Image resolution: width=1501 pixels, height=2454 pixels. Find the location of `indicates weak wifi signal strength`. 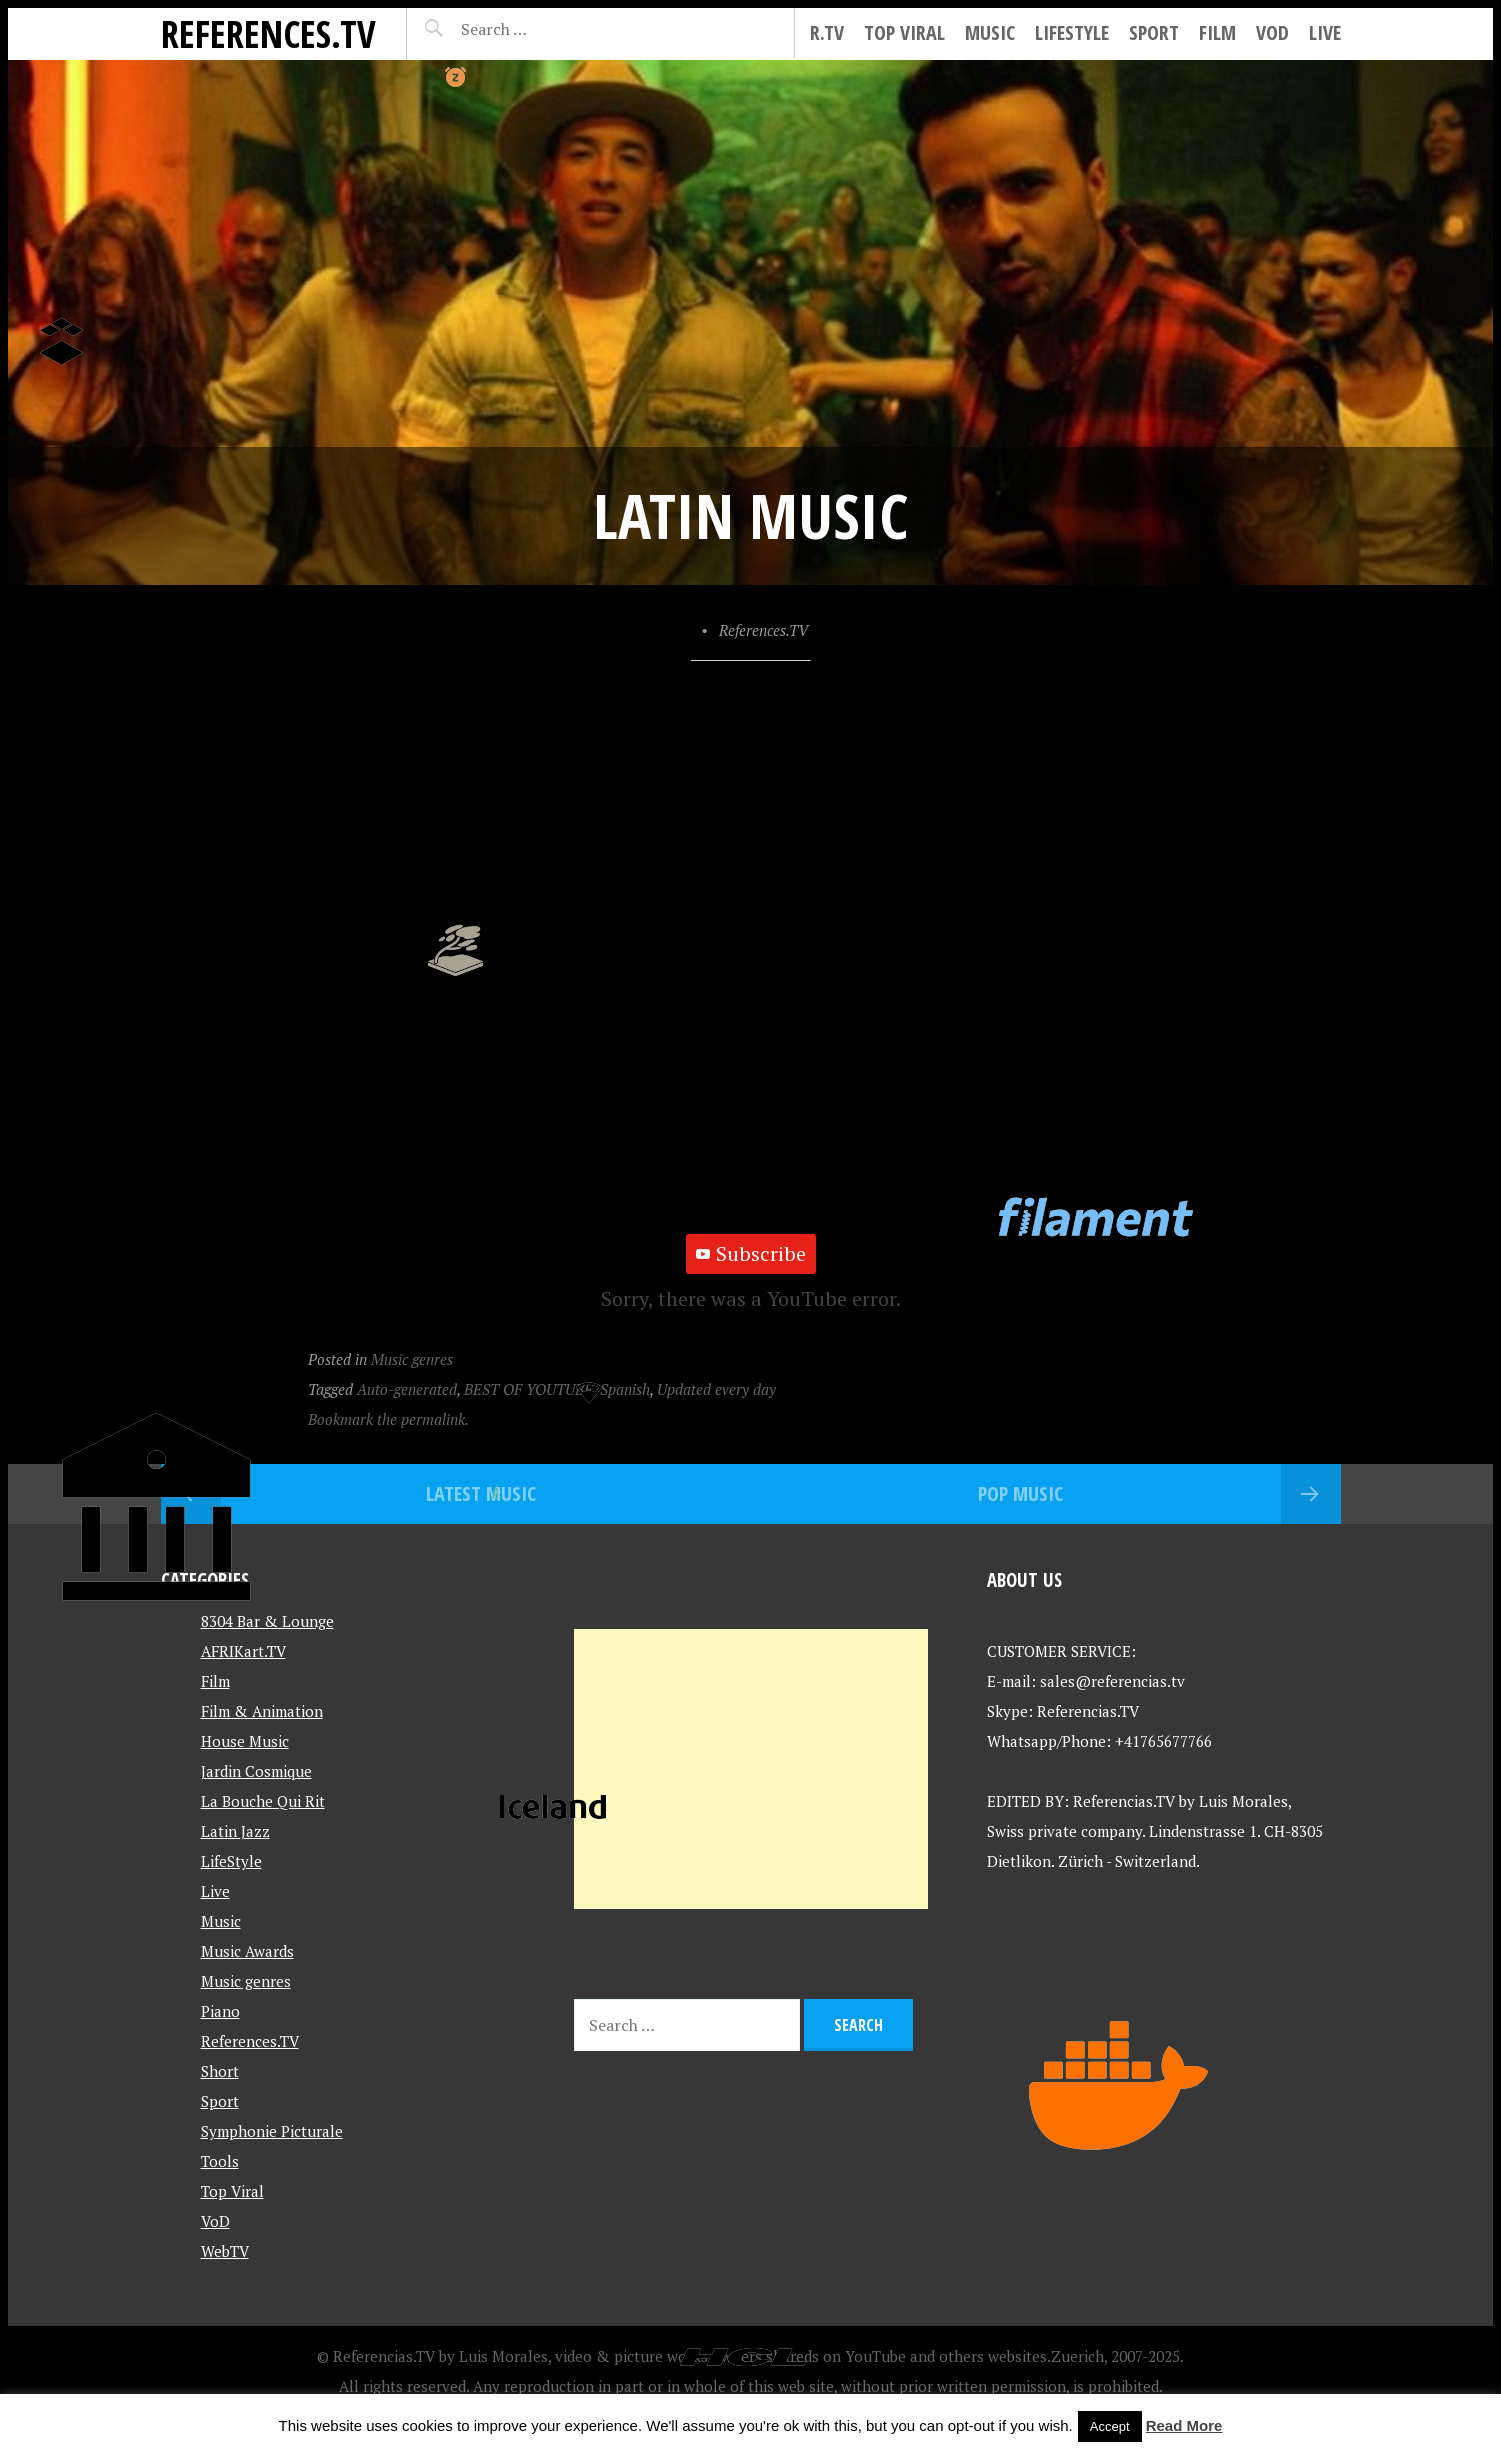

indicates weak wifi signal strength is located at coordinates (589, 1393).